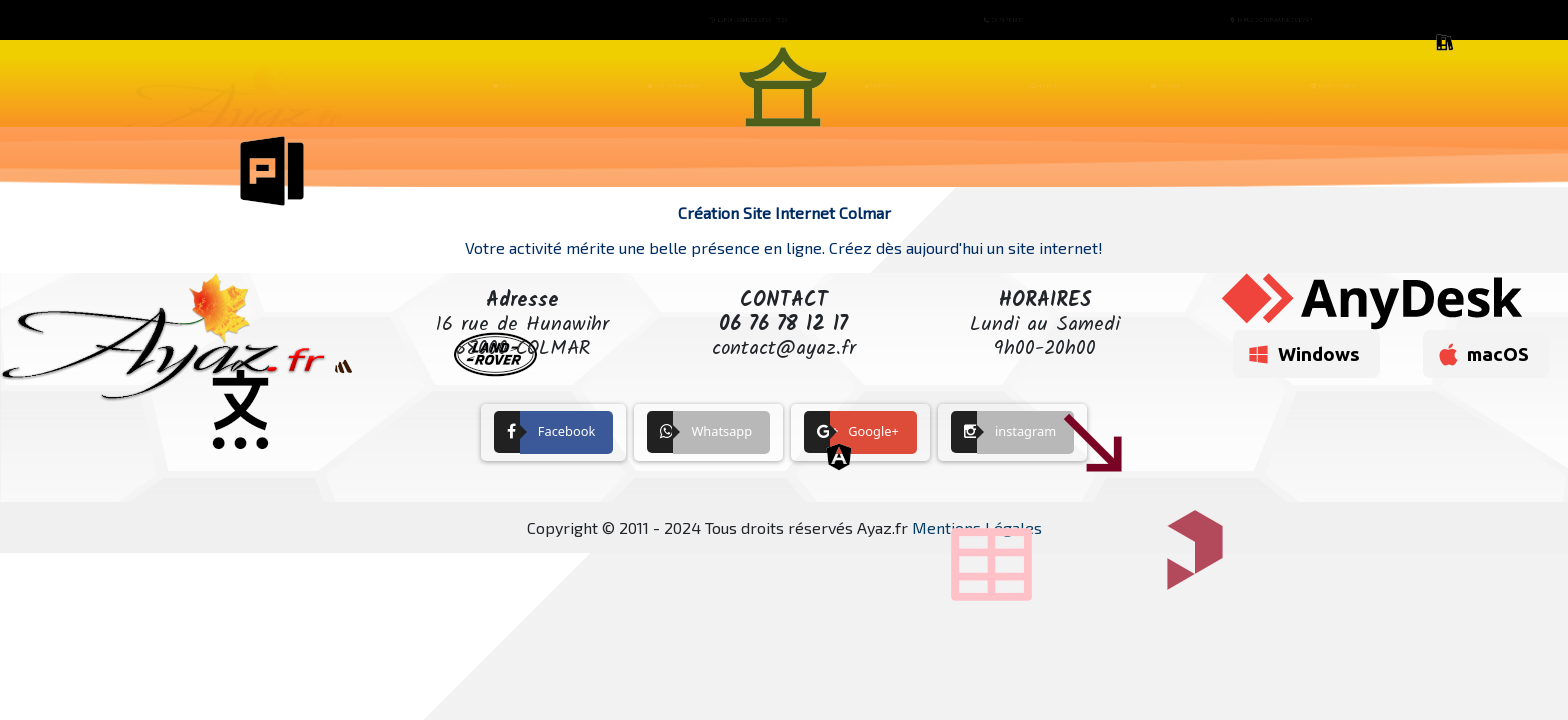  Describe the element at coordinates (991, 564) in the screenshot. I see `insert a table into the document` at that location.